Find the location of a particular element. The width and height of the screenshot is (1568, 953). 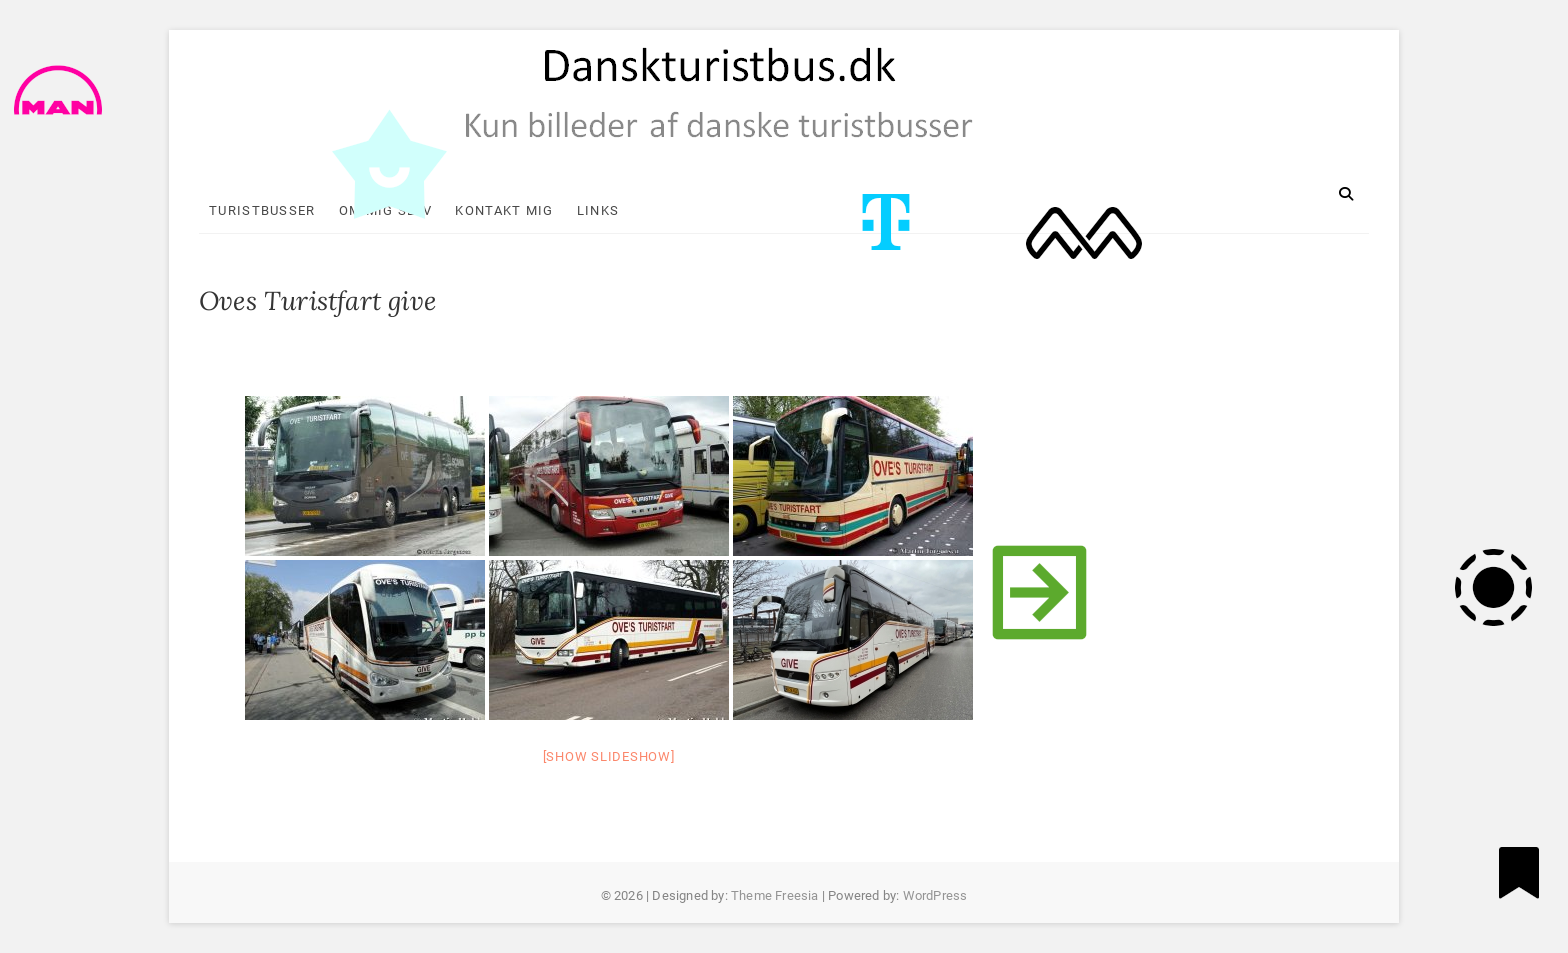

deutsche telekom company logo is located at coordinates (886, 222).